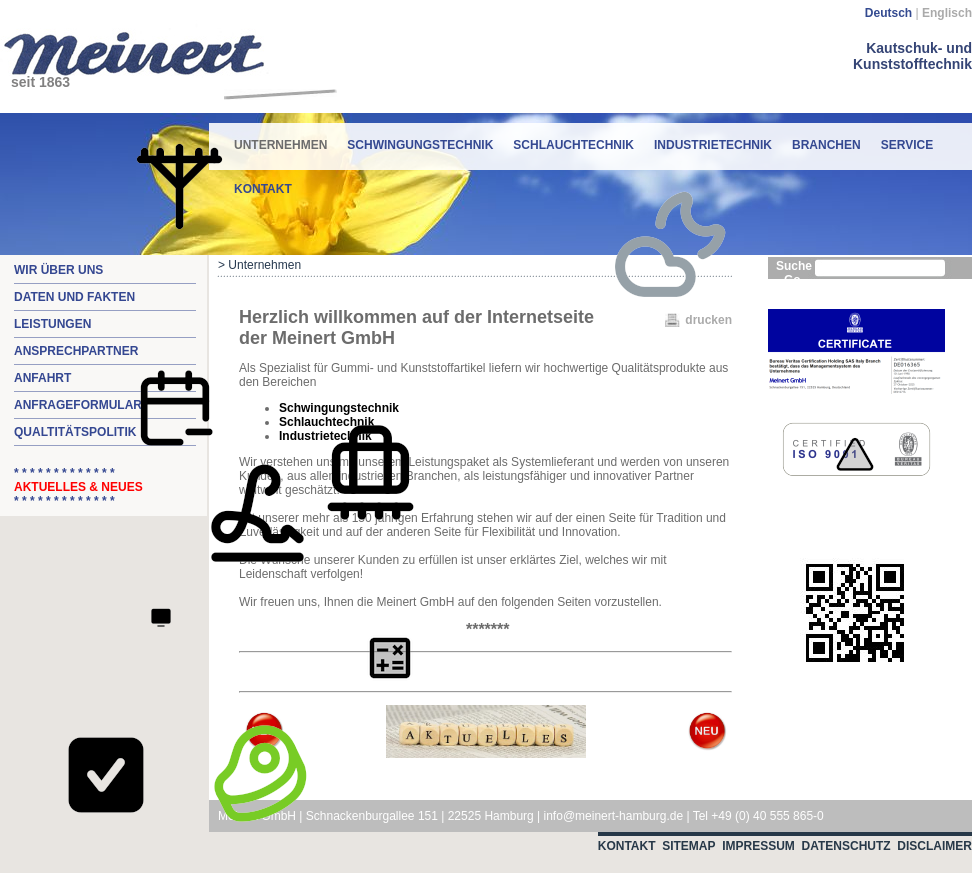  What do you see at coordinates (179, 186) in the screenshot?
I see `indicates electrical or power utilities` at bounding box center [179, 186].